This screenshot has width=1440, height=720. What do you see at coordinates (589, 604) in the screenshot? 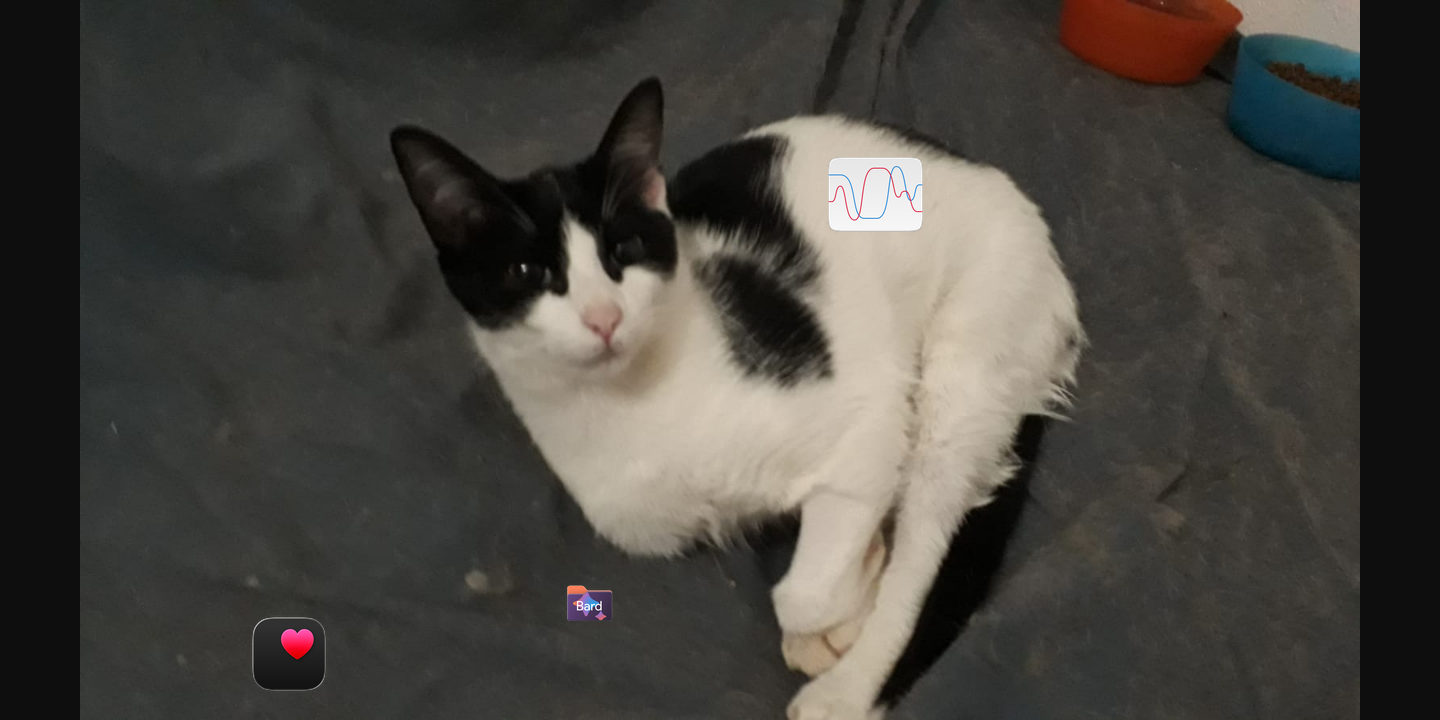
I see `folder containing Google Bard AI files` at bounding box center [589, 604].